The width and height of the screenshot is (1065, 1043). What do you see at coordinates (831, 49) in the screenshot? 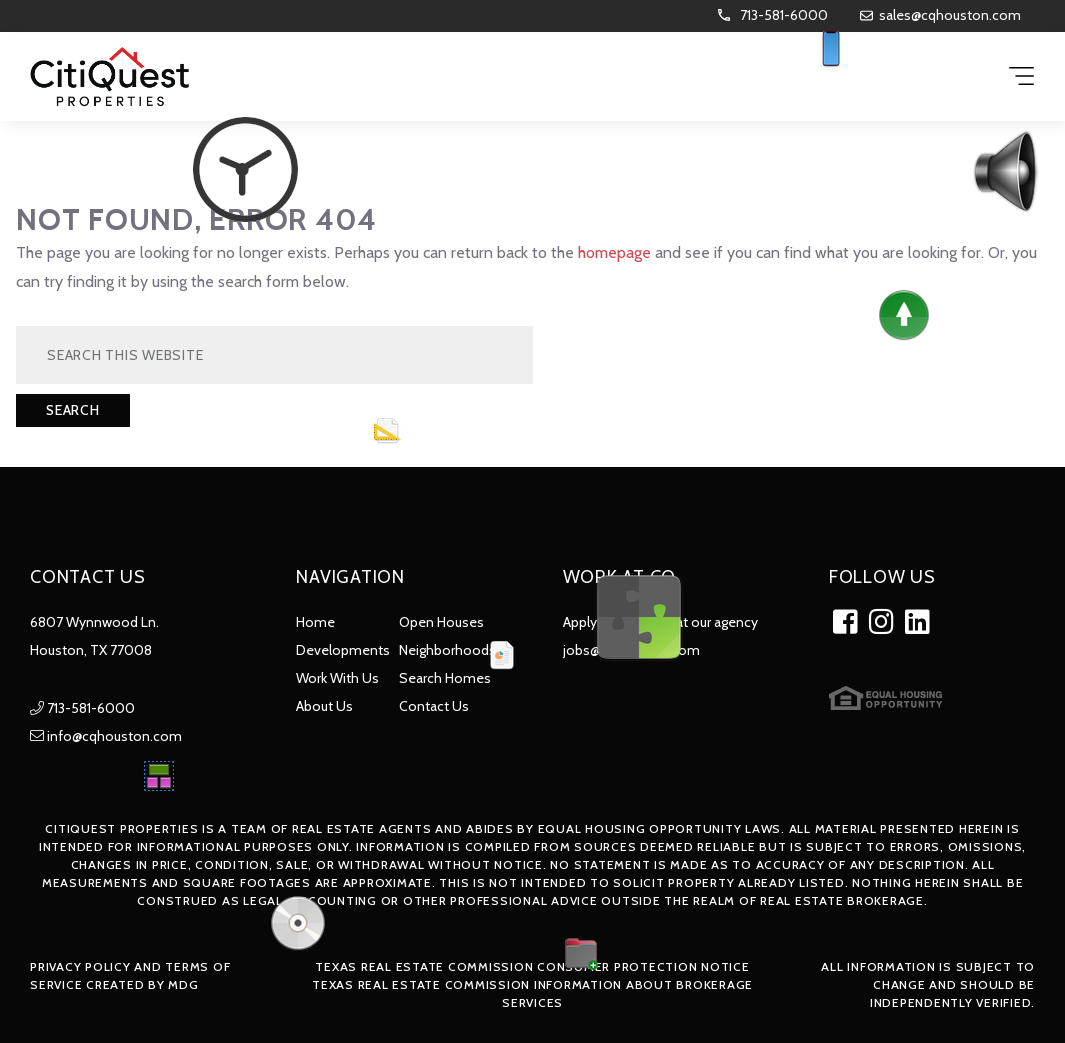
I see `iPhone 12 mini device icon` at bounding box center [831, 49].